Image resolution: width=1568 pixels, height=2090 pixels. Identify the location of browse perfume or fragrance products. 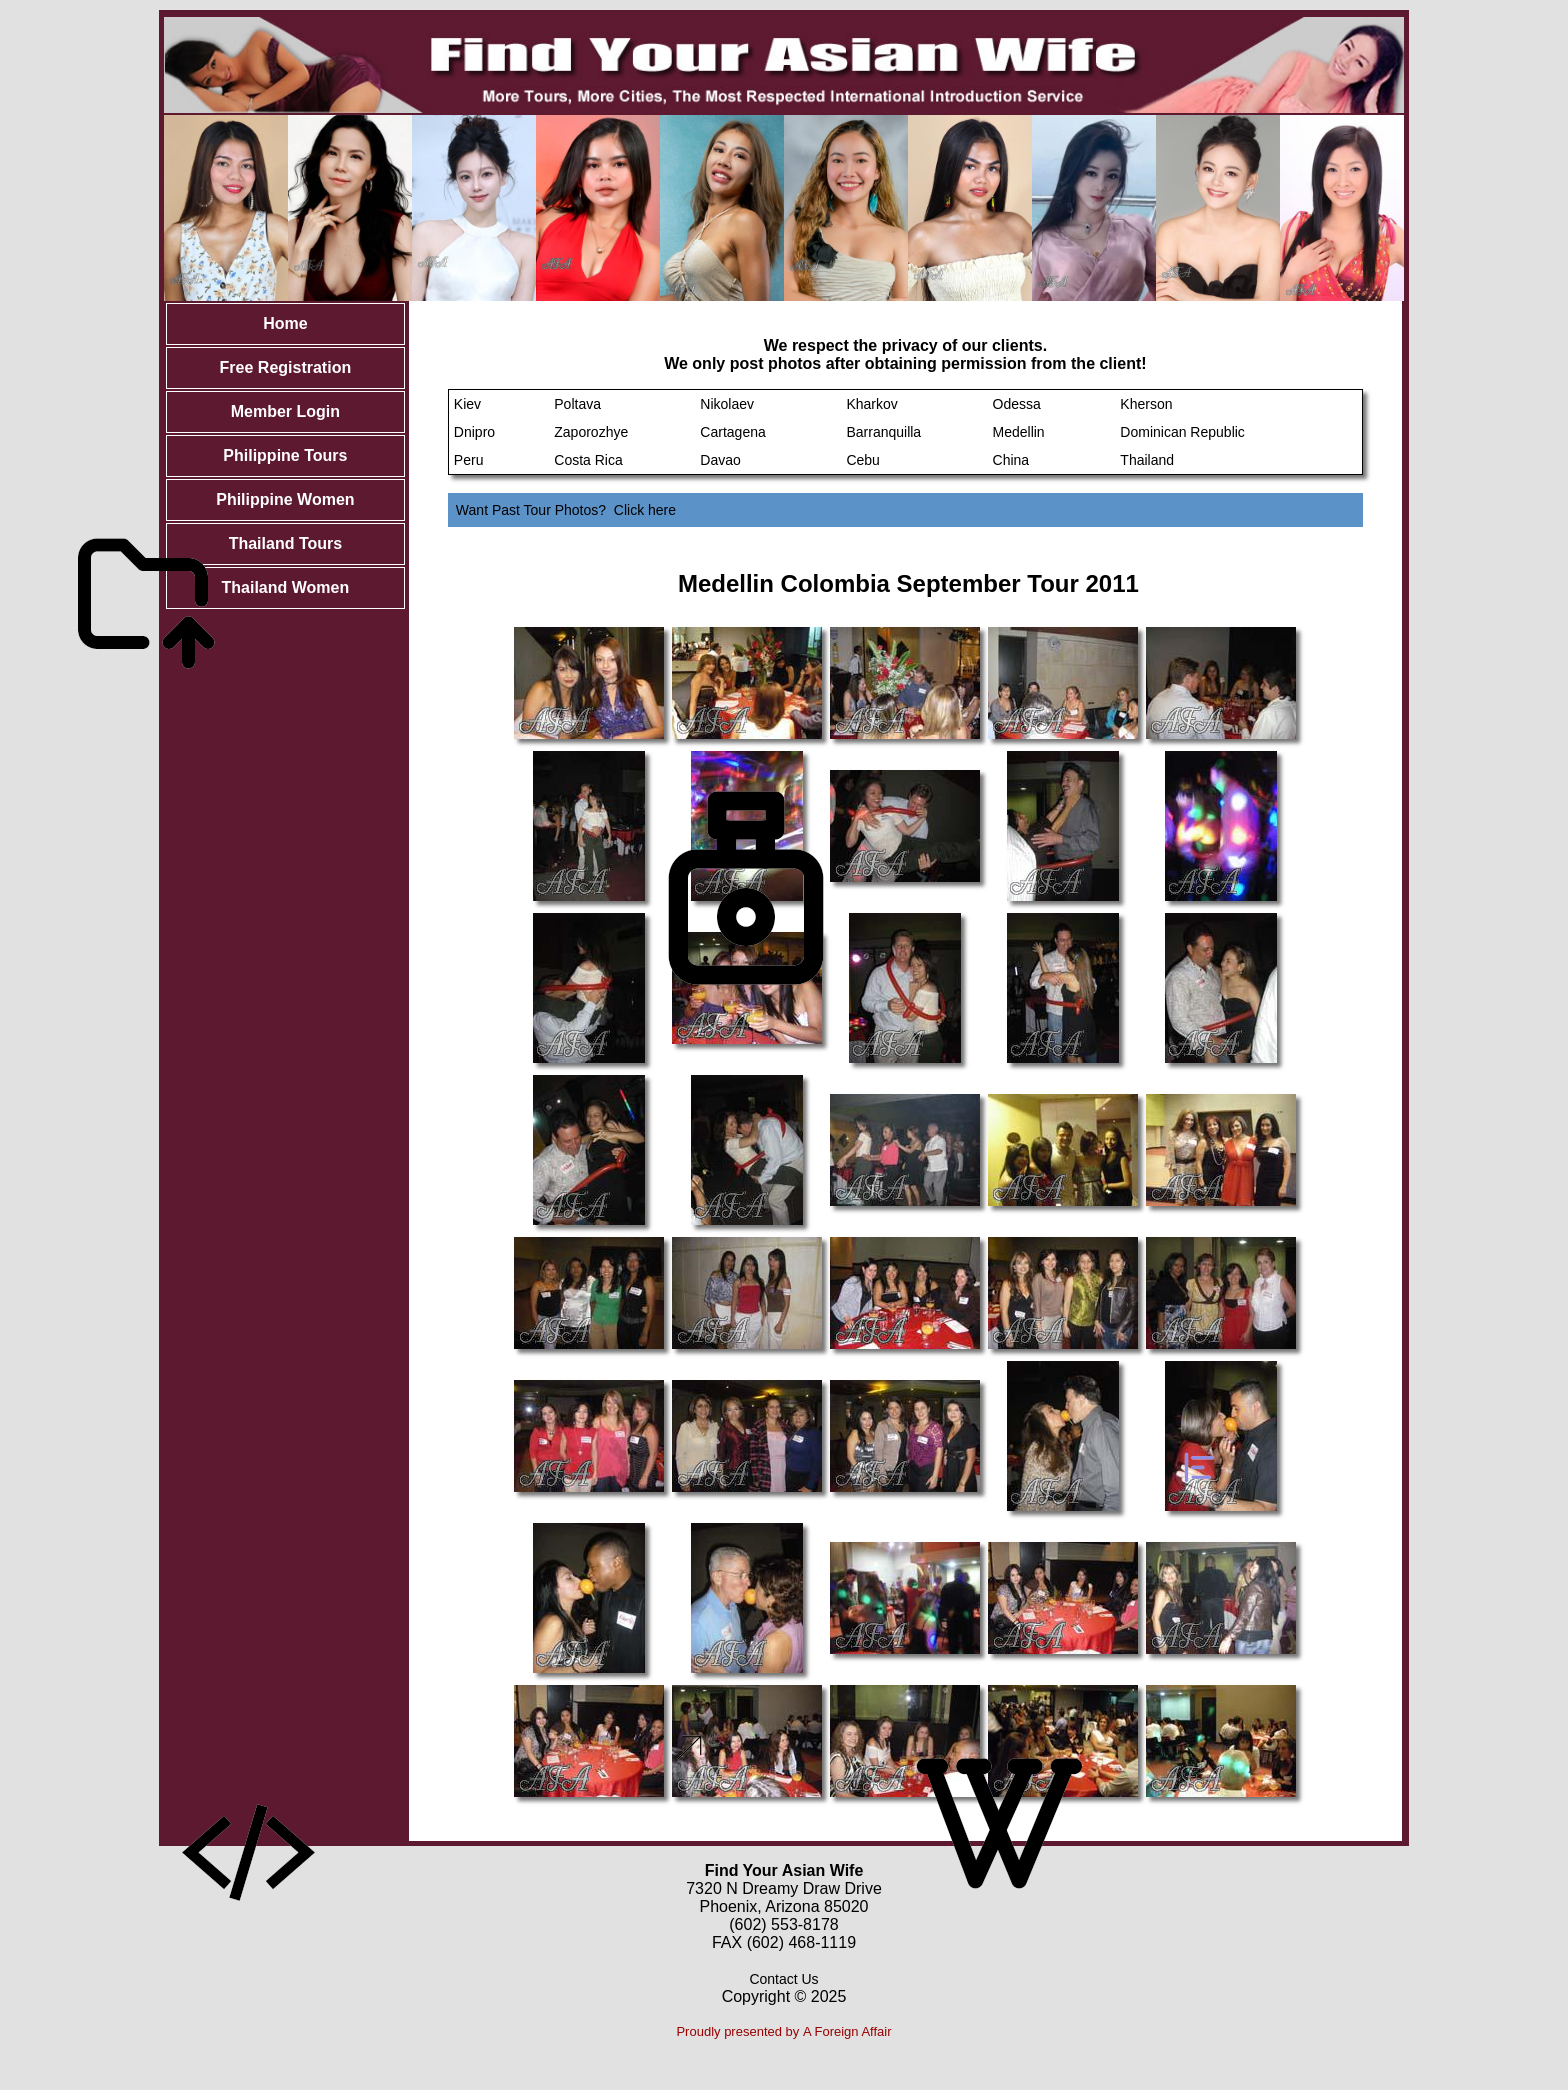
(746, 888).